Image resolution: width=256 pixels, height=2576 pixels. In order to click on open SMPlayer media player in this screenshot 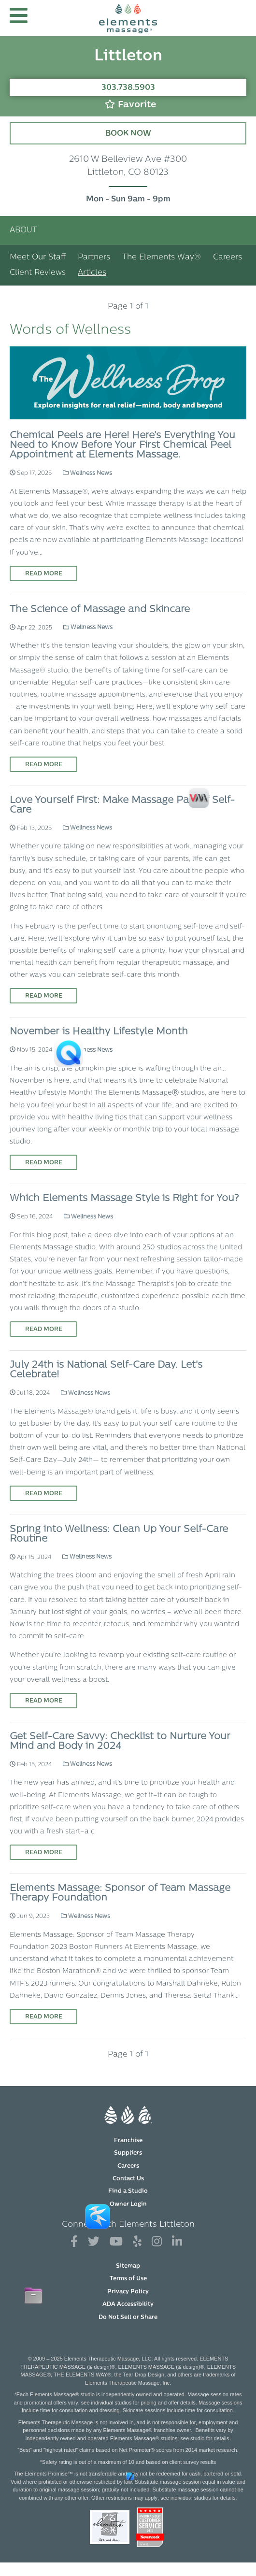, I will do `click(69, 1053)`.